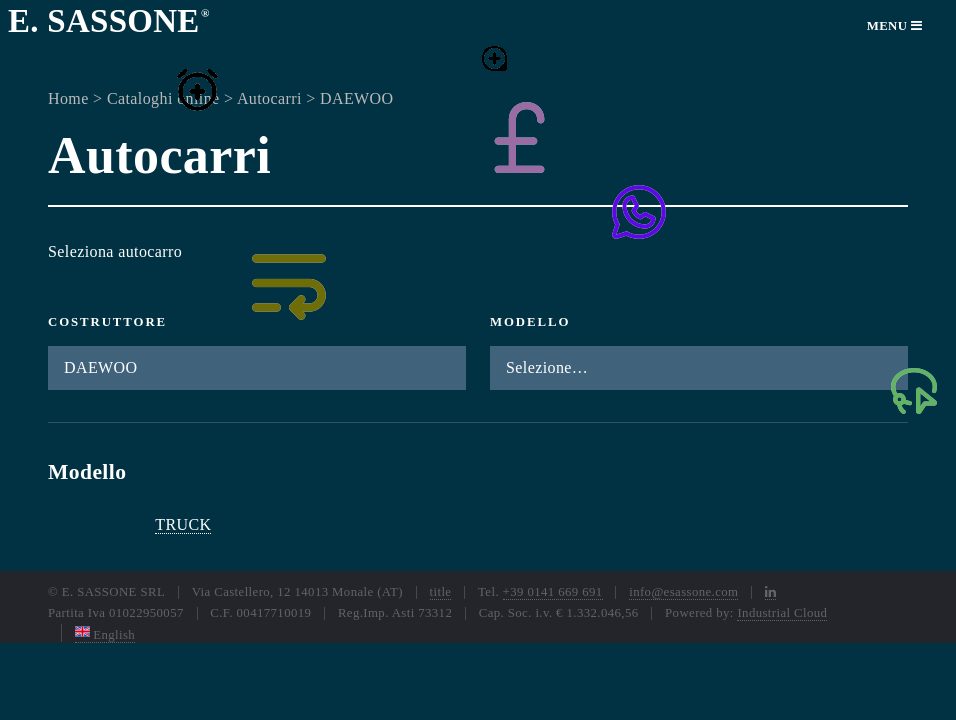  Describe the element at coordinates (914, 391) in the screenshot. I see `freehand selection tool` at that location.